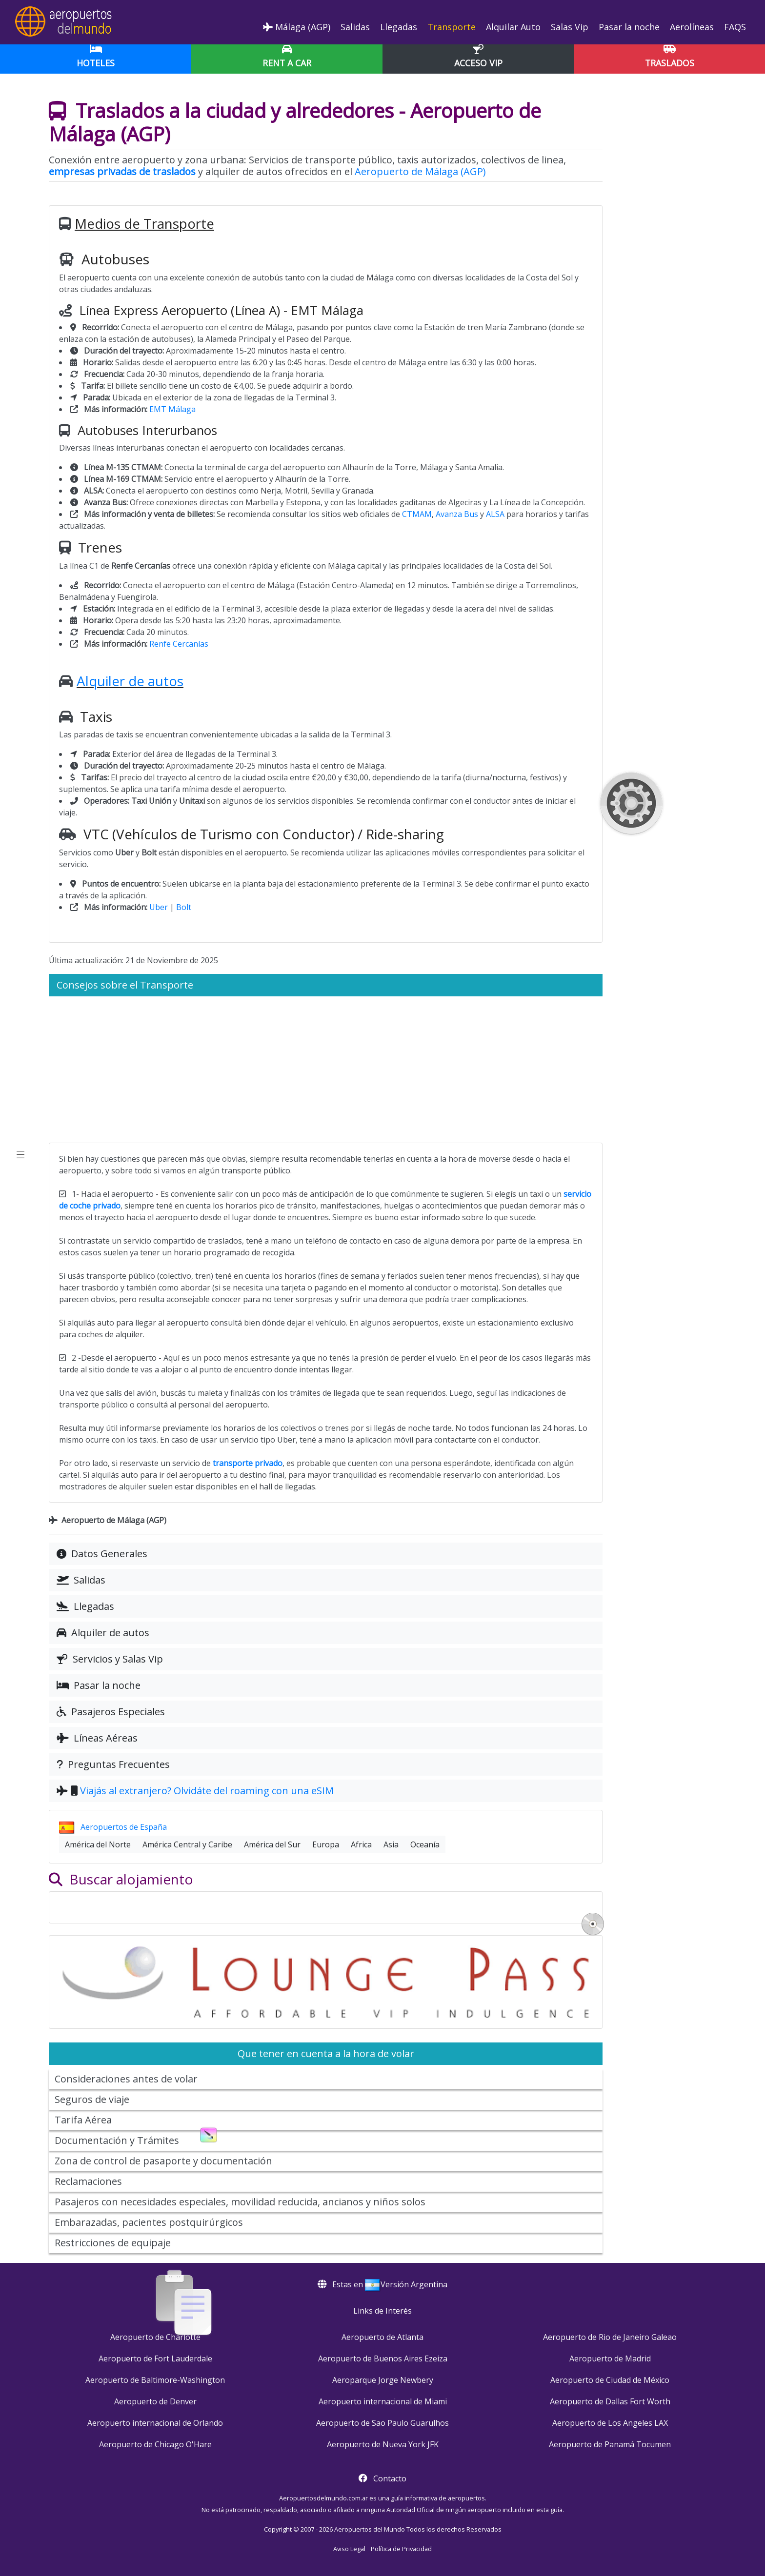  Describe the element at coordinates (631, 803) in the screenshot. I see `open system settings` at that location.